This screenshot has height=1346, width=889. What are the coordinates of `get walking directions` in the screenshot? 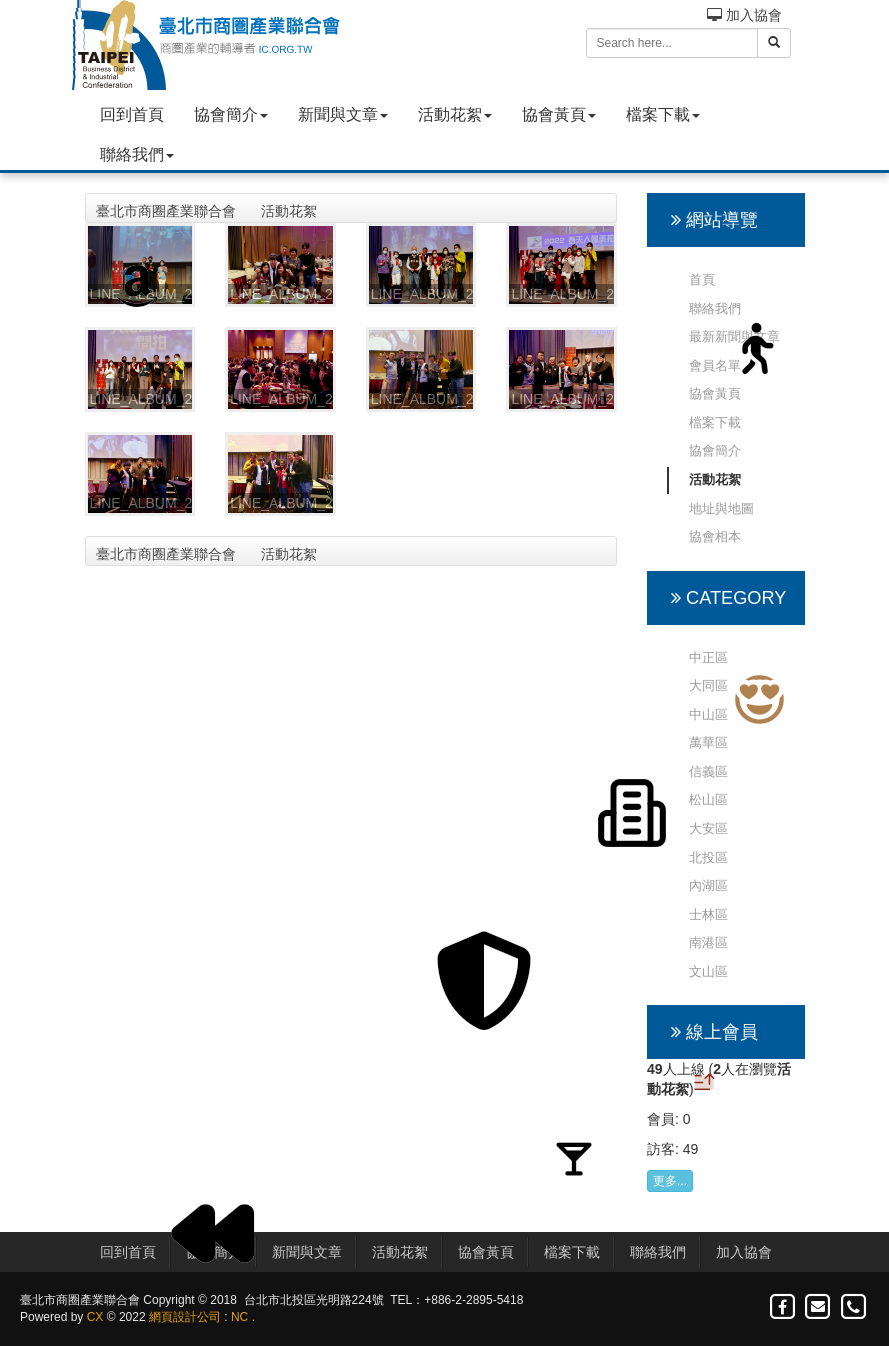 It's located at (756, 348).